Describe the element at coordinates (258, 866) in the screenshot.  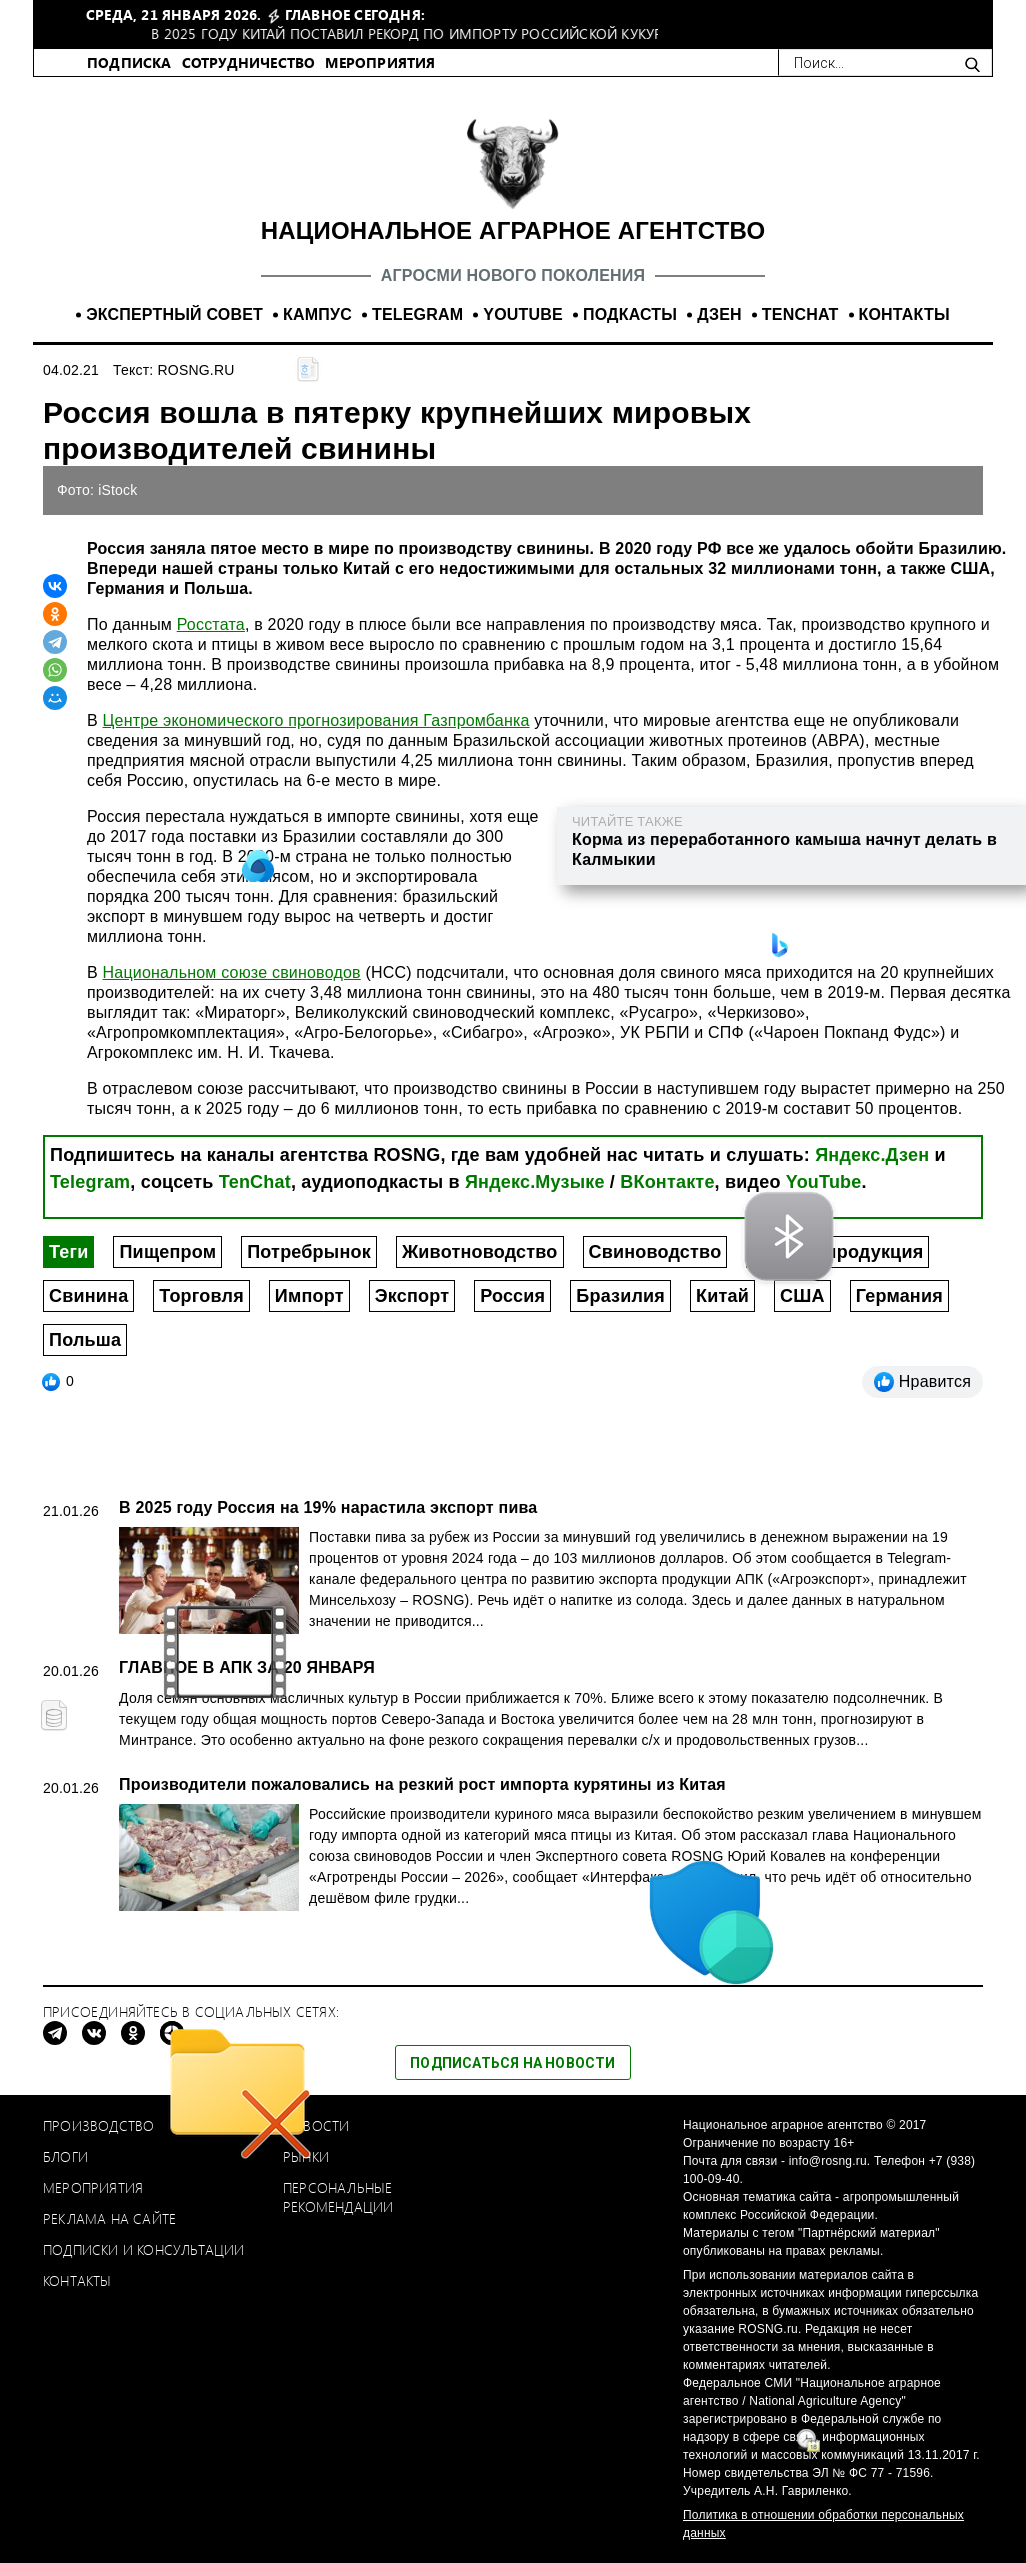
I see `open microsoft viva insights app` at that location.